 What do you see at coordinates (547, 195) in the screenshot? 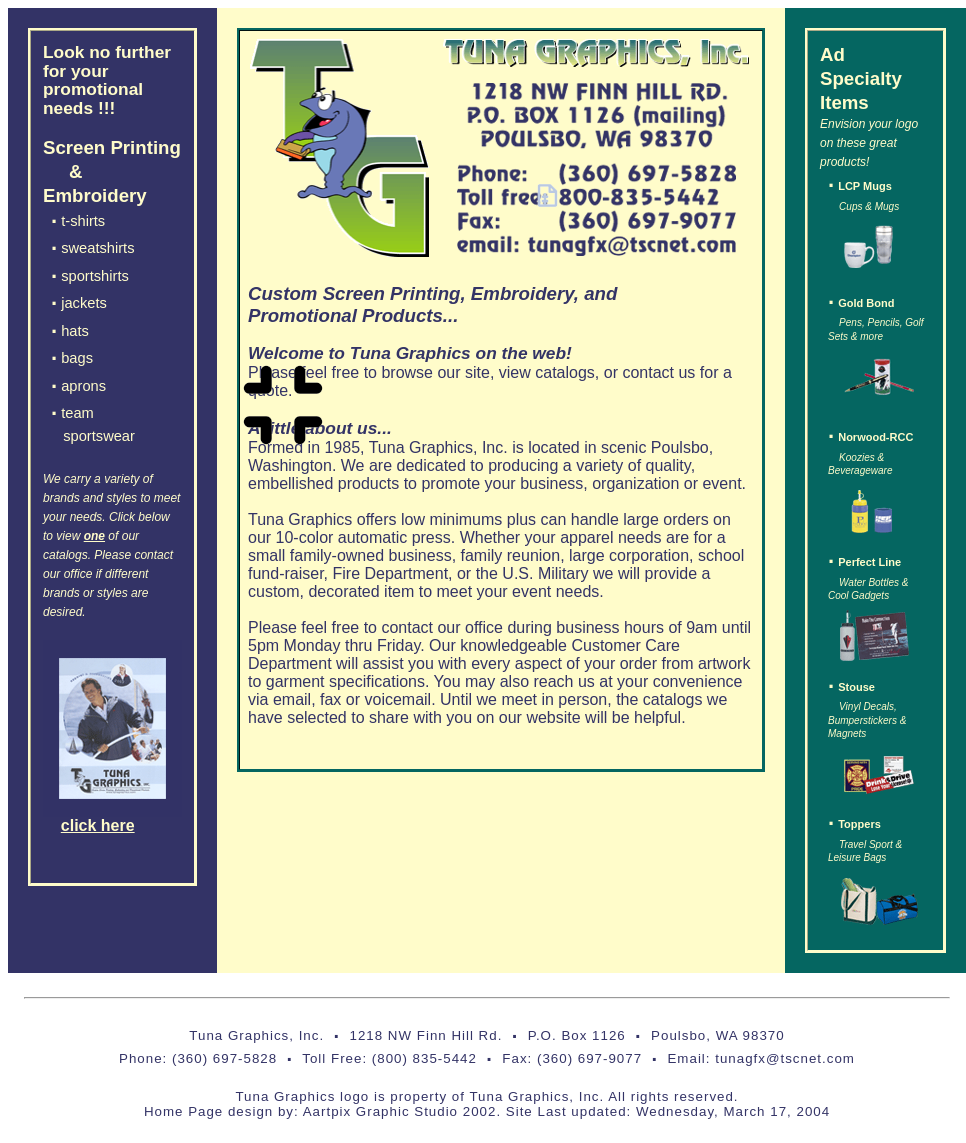
I see `access compressed or archived files` at bounding box center [547, 195].